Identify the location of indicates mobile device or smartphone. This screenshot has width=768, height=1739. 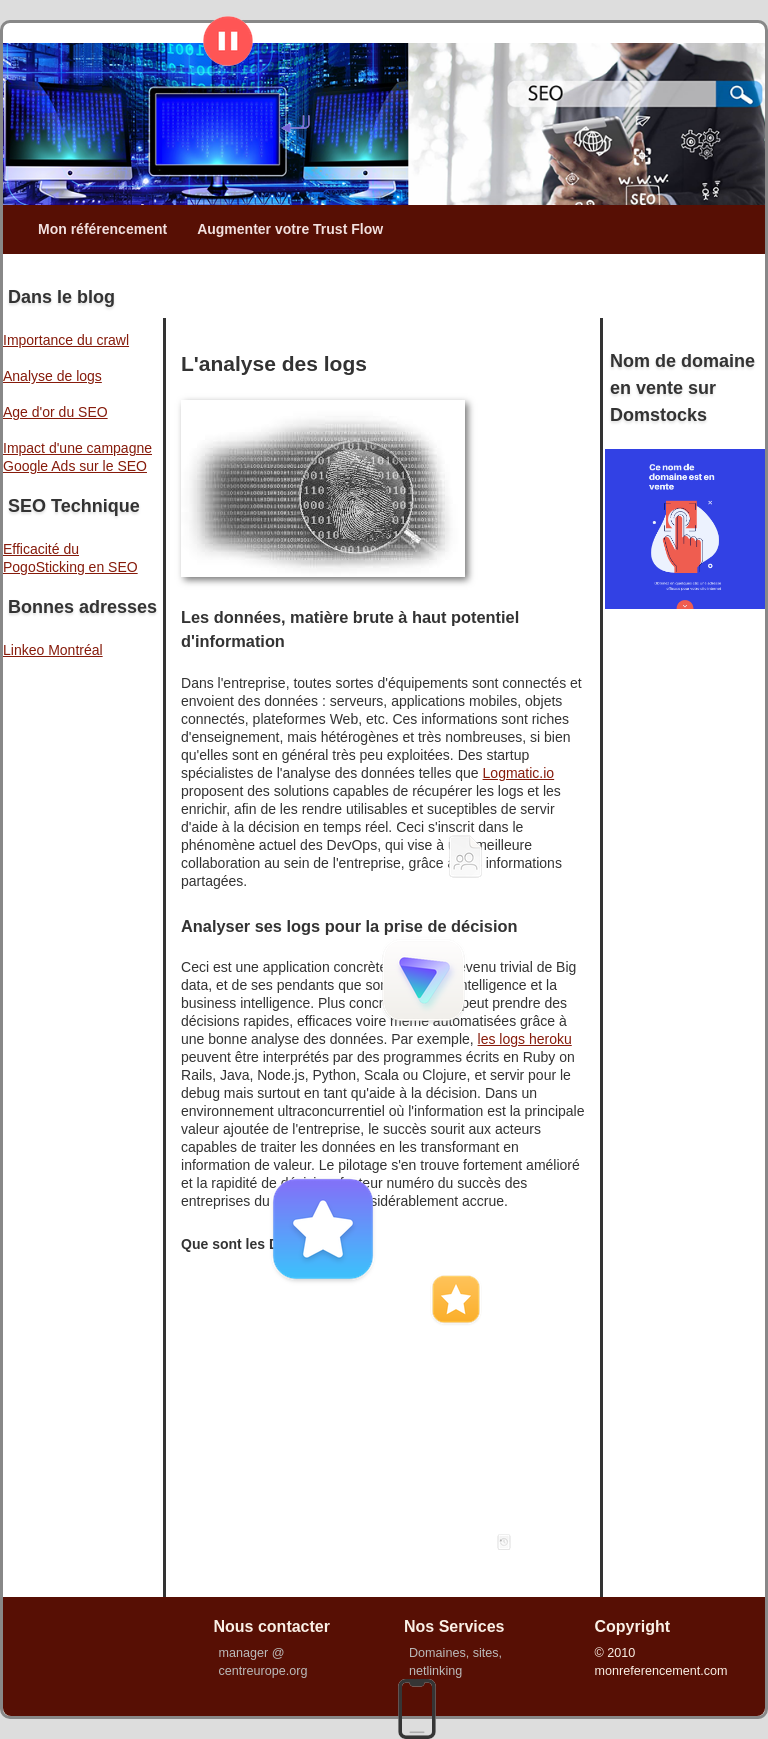
(417, 1709).